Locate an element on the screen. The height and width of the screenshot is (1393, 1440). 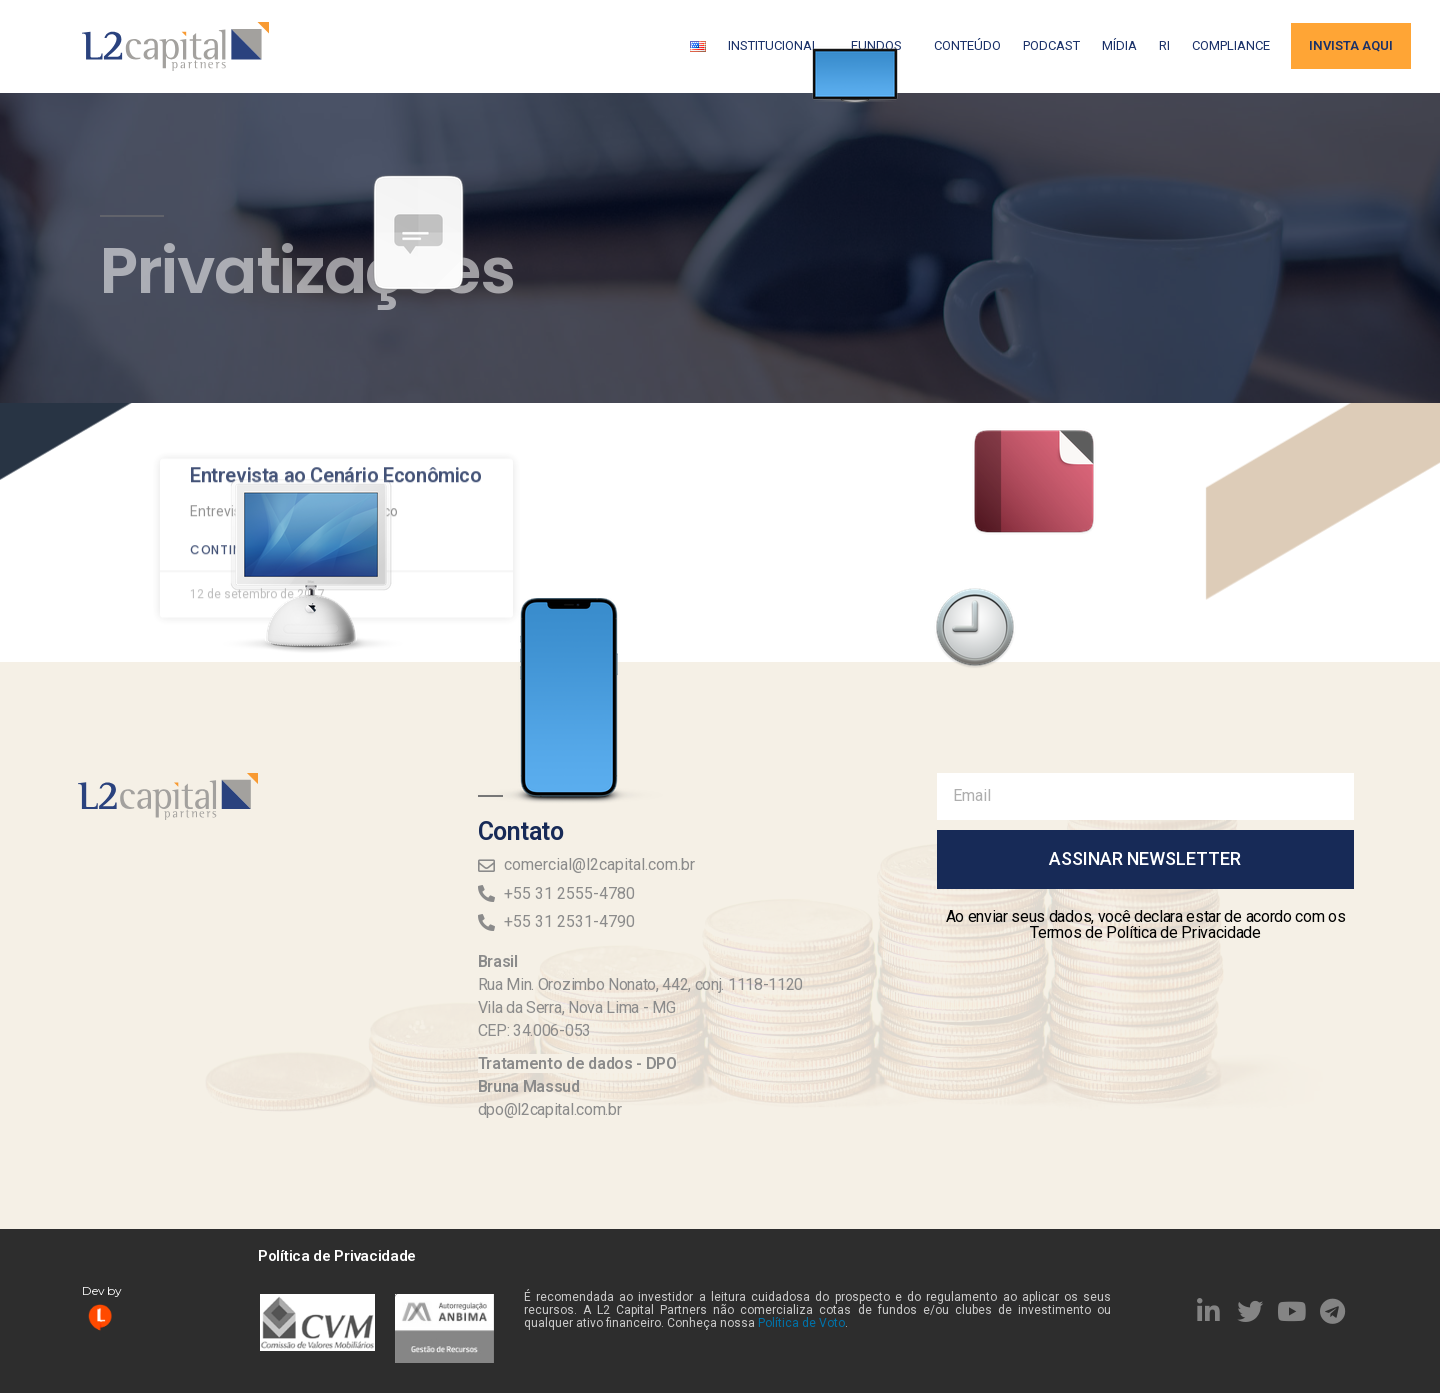
iPhone 12 Pro Max device icon is located at coordinates (569, 701).